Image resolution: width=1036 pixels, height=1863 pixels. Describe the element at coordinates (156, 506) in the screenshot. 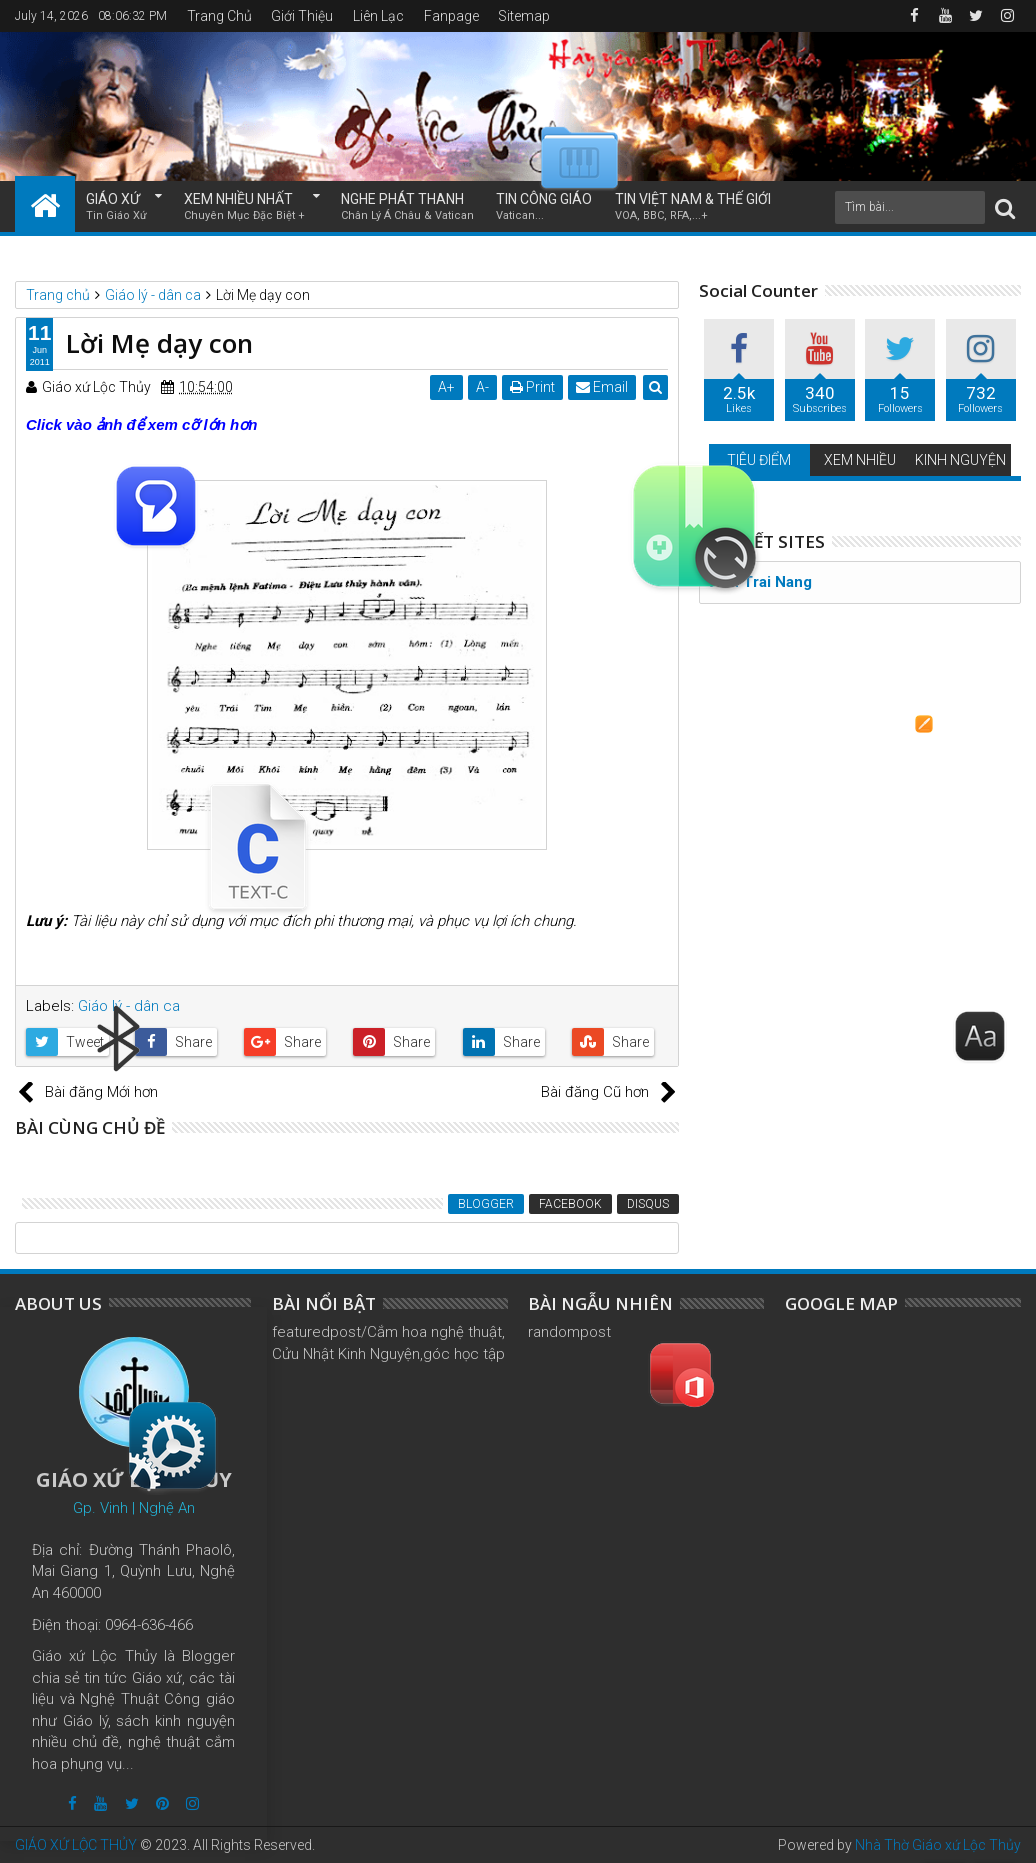

I see `open beeper messaging app` at that location.